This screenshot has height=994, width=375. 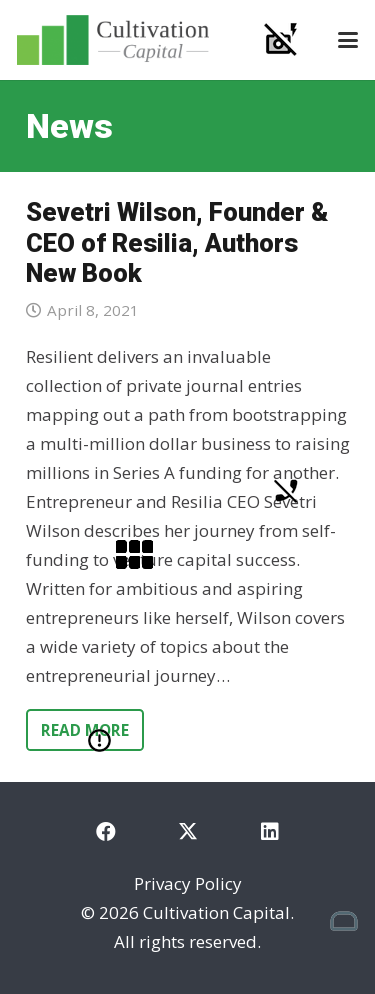 I want to click on indicates a tab or panel header element, so click(x=344, y=921).